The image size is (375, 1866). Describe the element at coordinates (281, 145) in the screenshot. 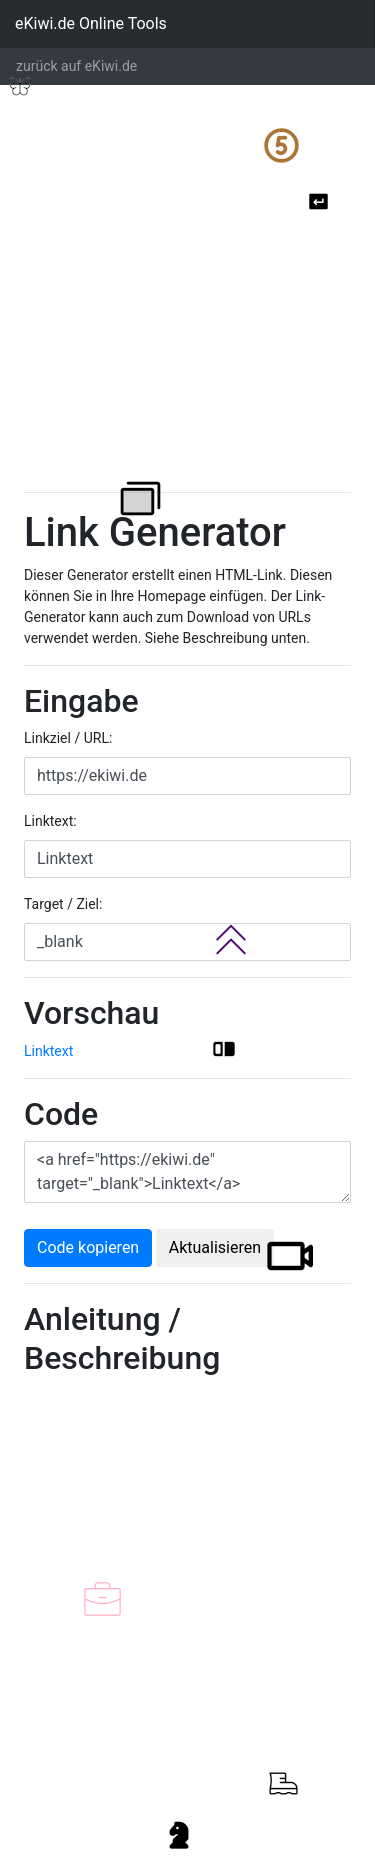

I see `indicates step five in a numbered sequence` at that location.